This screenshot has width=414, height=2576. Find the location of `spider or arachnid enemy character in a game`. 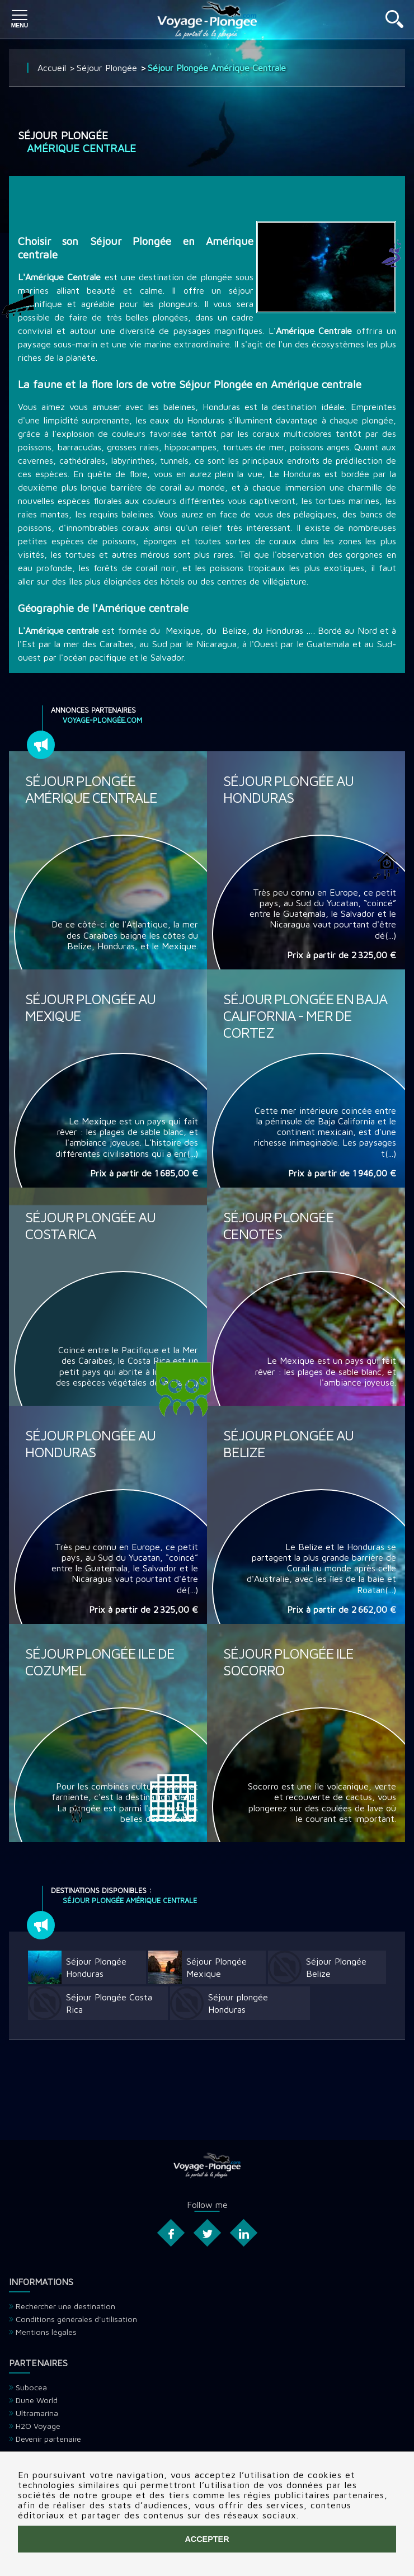

spider or arachnid enemy character in a game is located at coordinates (184, 1390).